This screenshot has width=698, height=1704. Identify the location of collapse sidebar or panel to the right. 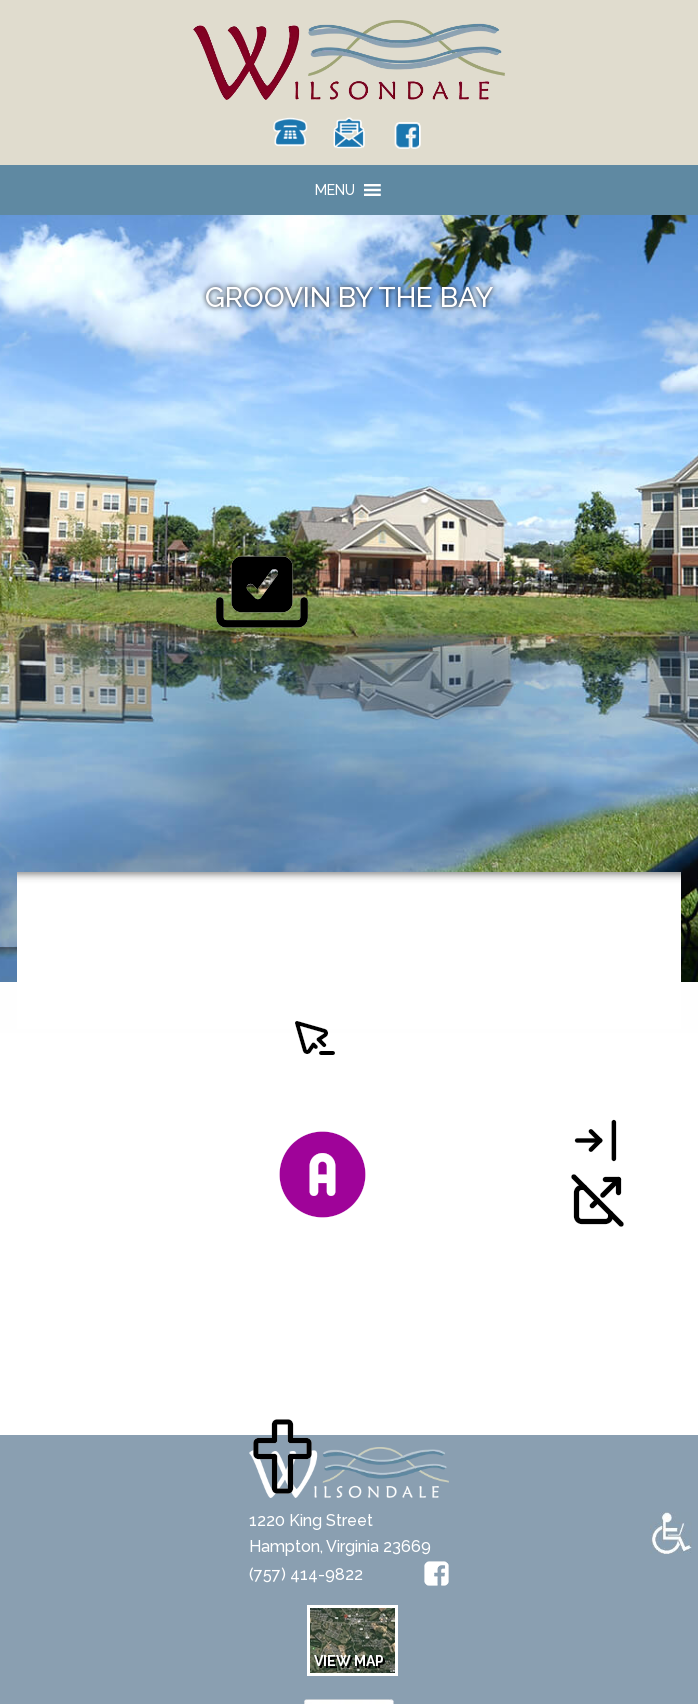
(595, 1140).